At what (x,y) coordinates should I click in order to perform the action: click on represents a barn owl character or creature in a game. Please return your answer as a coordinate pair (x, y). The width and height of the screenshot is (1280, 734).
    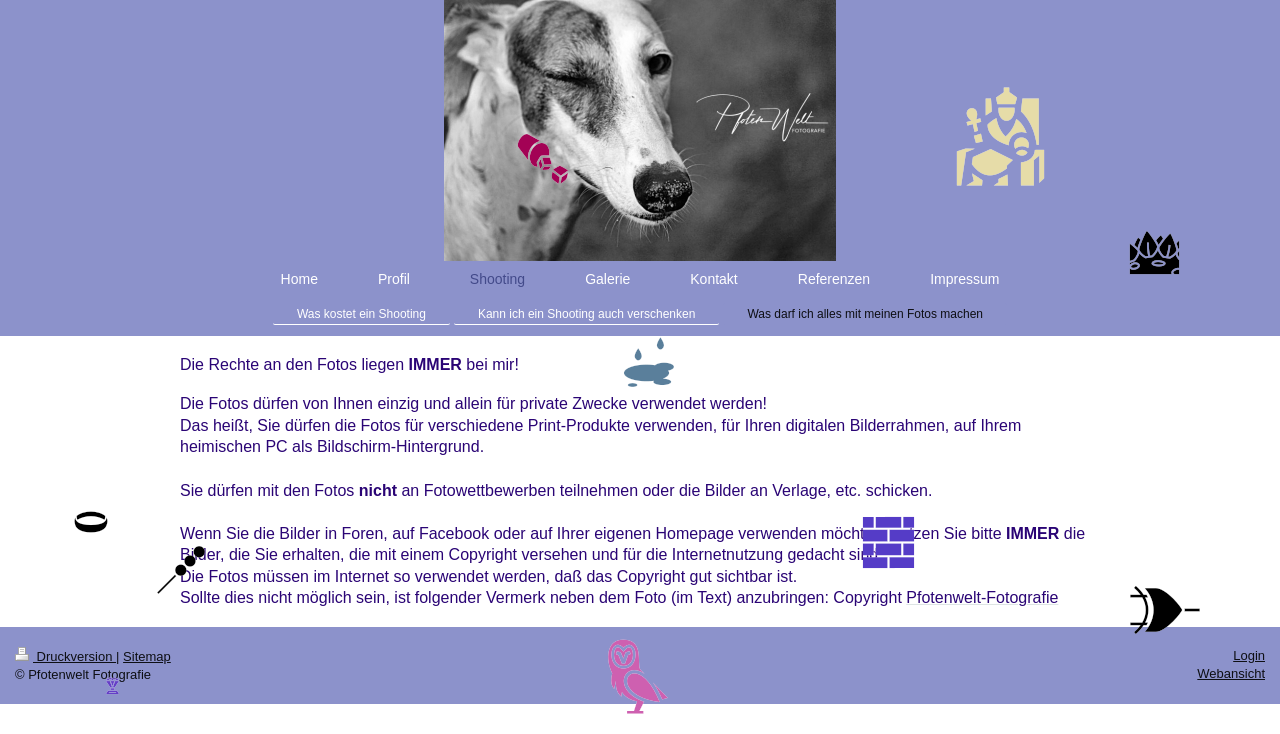
    Looking at the image, I should click on (638, 676).